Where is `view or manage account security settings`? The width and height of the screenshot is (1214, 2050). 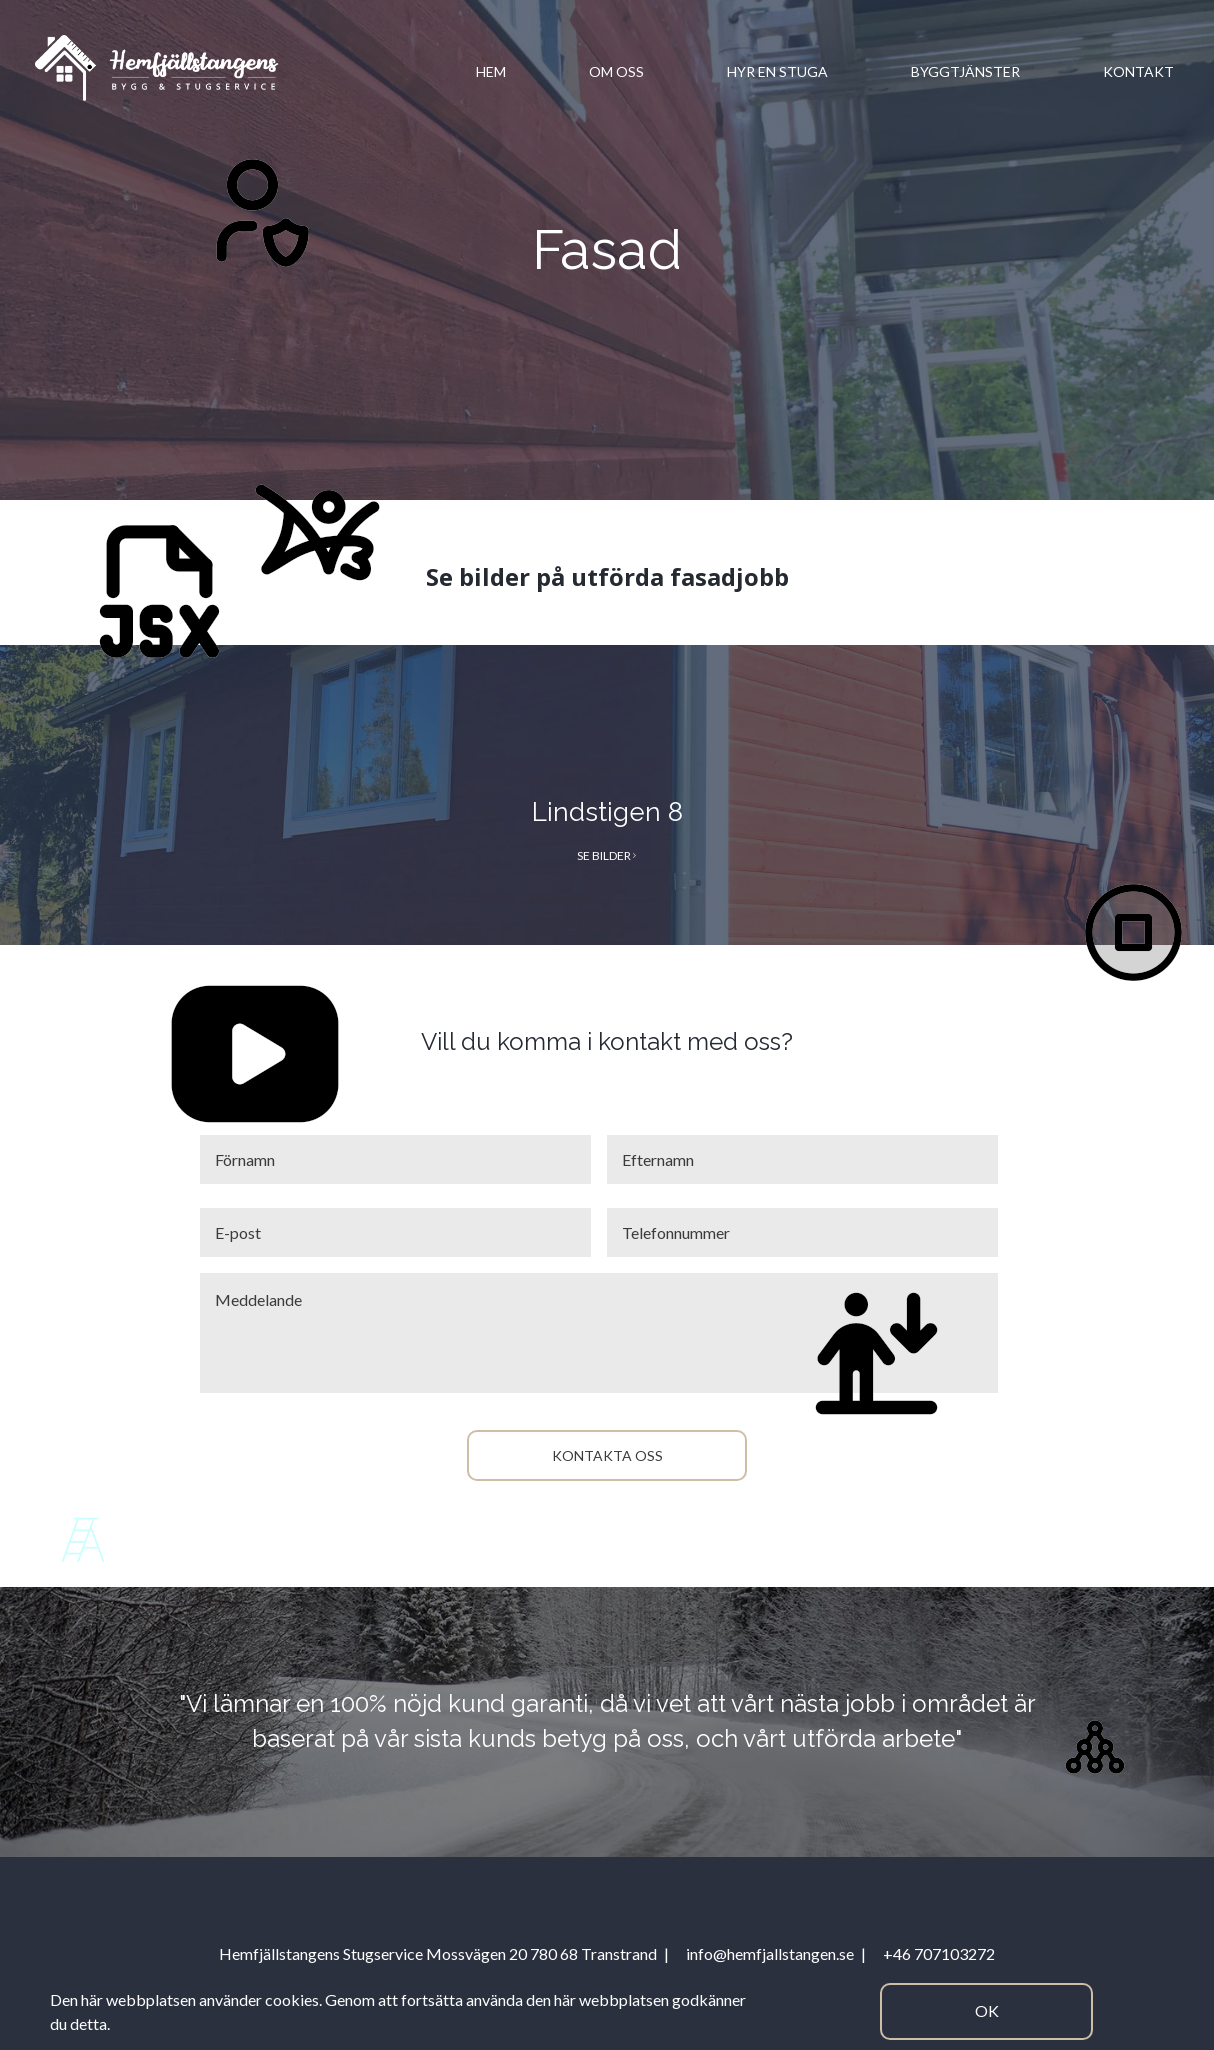
view or manage account security settings is located at coordinates (252, 210).